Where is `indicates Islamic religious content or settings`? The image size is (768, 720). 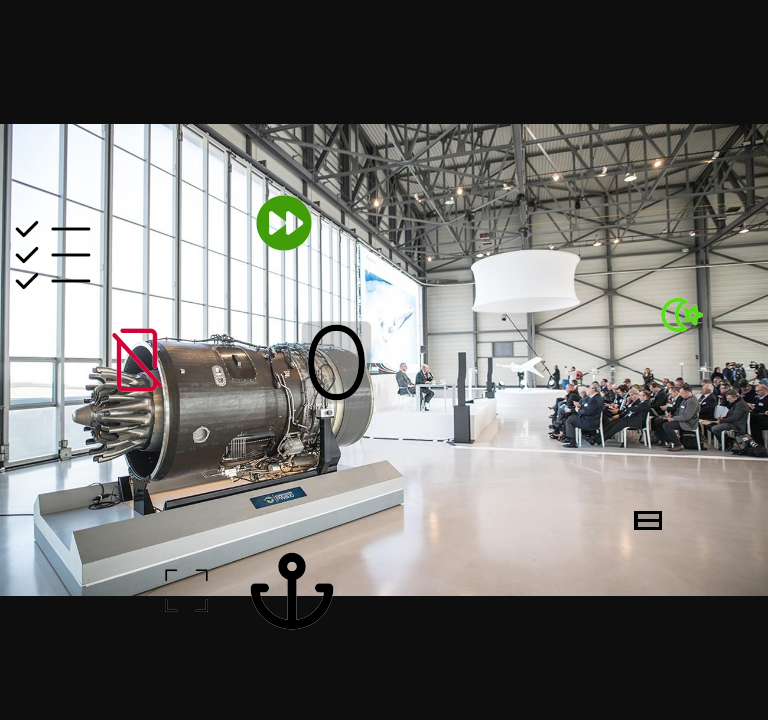
indicates Islamic religious content or settings is located at coordinates (681, 315).